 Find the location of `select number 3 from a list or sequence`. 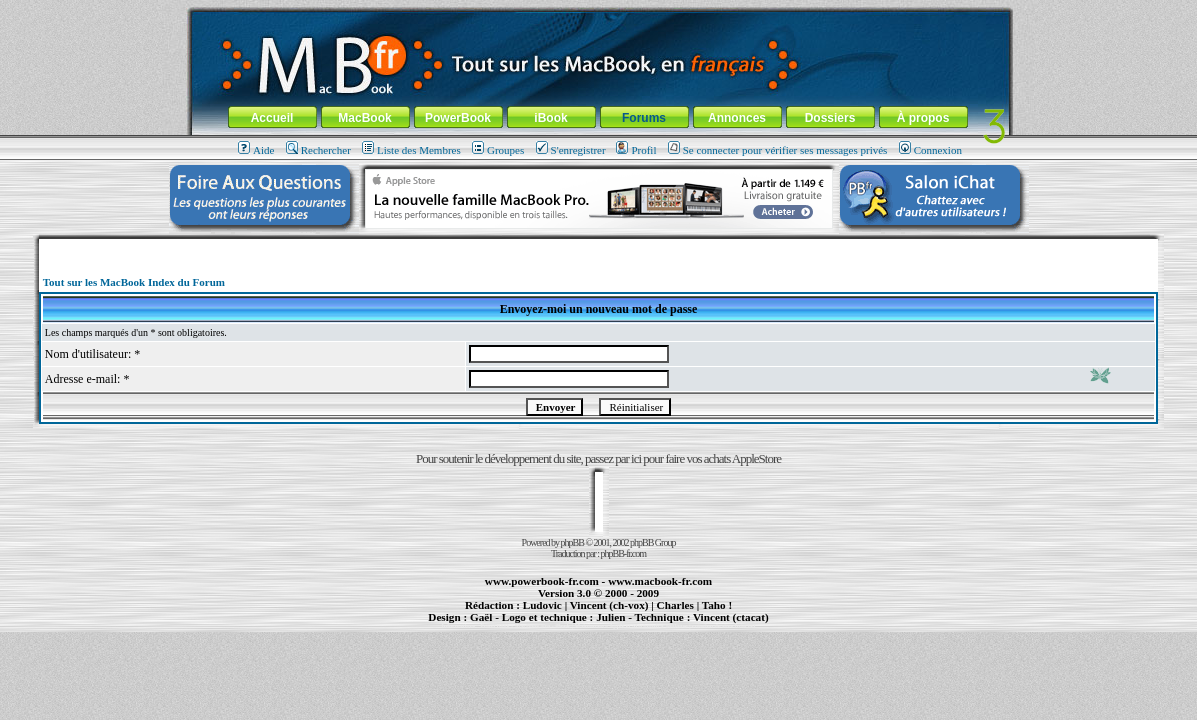

select number 3 from a list or sequence is located at coordinates (994, 126).